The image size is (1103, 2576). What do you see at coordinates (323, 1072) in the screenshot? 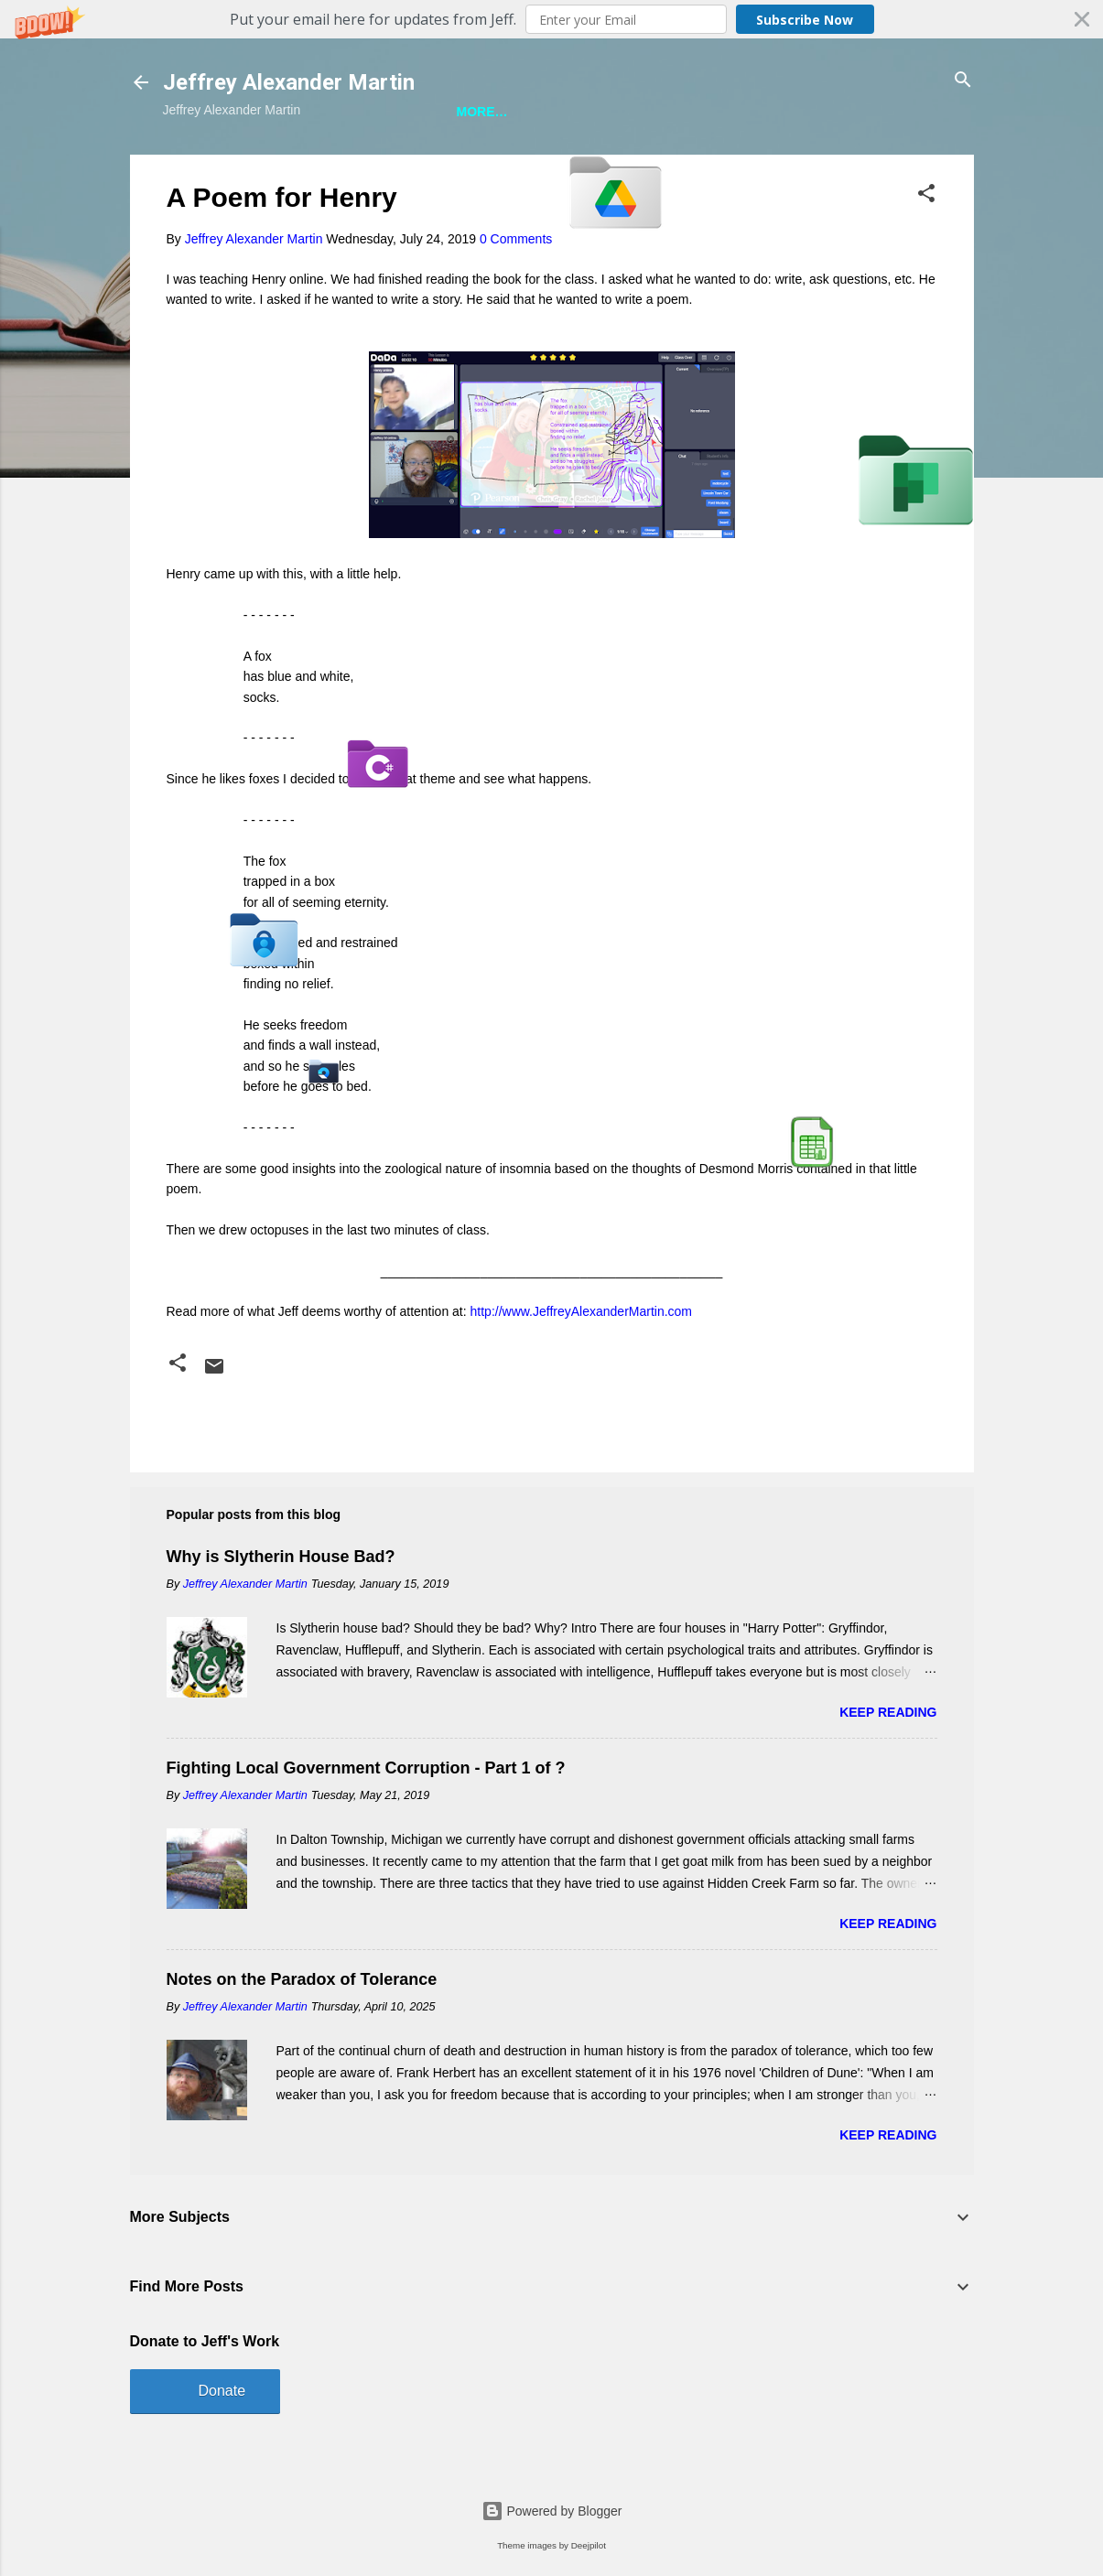
I see `open wondershare repairit files folder` at bounding box center [323, 1072].